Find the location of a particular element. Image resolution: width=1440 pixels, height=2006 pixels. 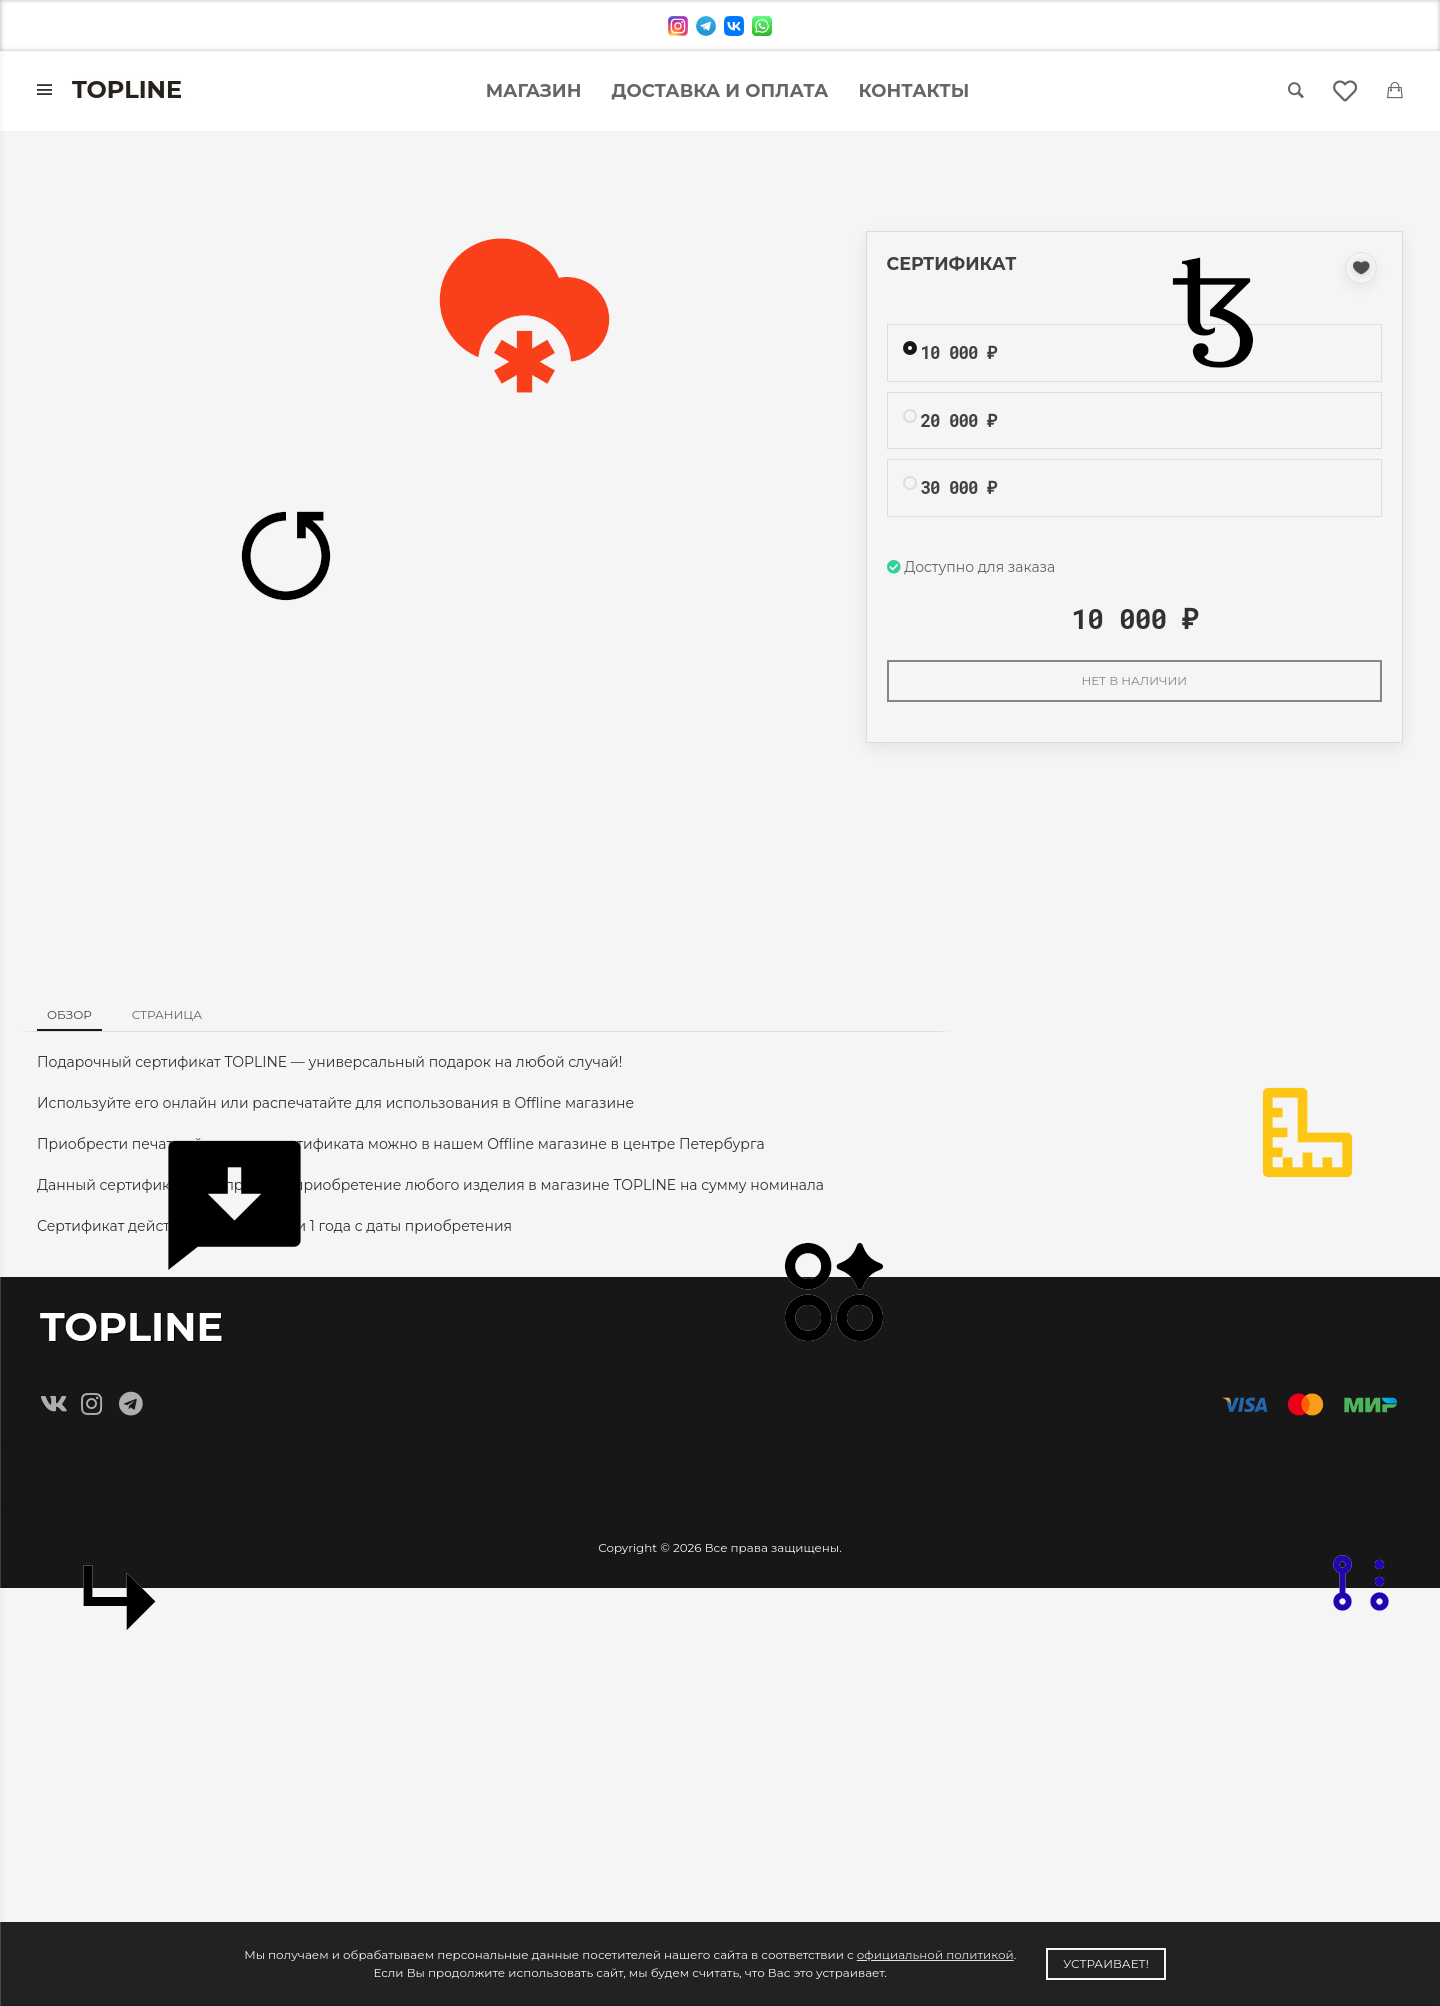

indicates snowy weather conditions is located at coordinates (524, 315).